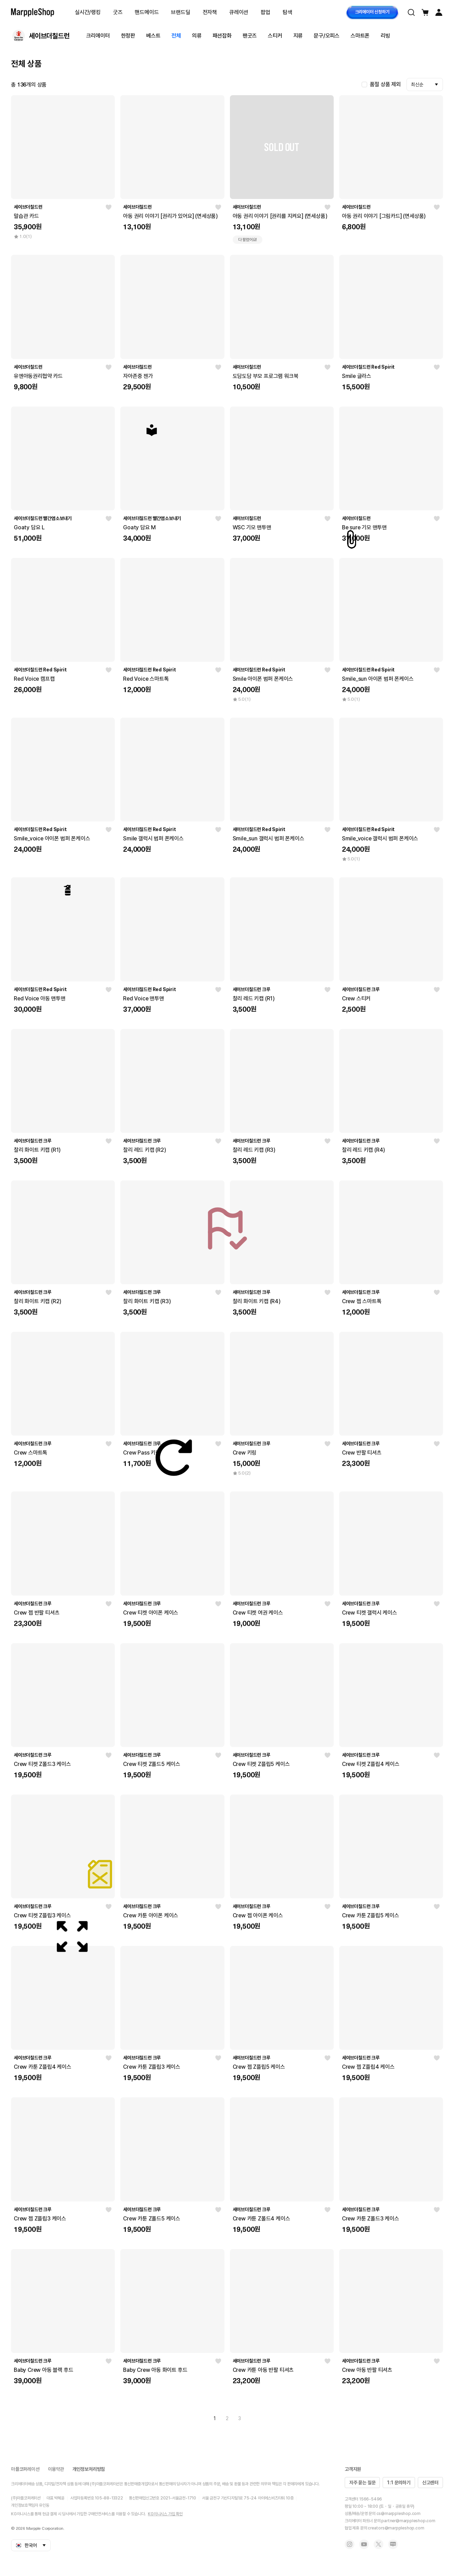  I want to click on locate fire safety equipment, so click(68, 890).